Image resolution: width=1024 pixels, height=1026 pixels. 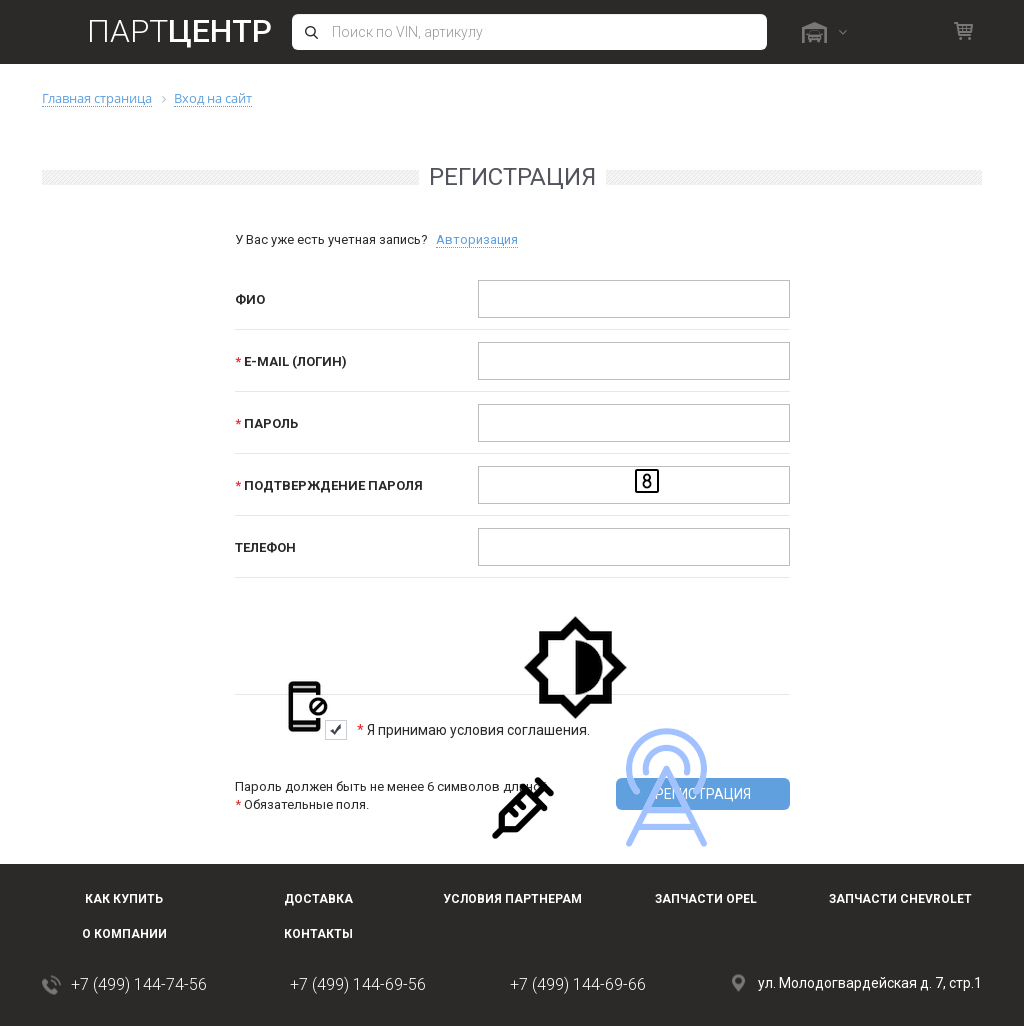 I want to click on adjust screen brightness level, so click(x=575, y=667).